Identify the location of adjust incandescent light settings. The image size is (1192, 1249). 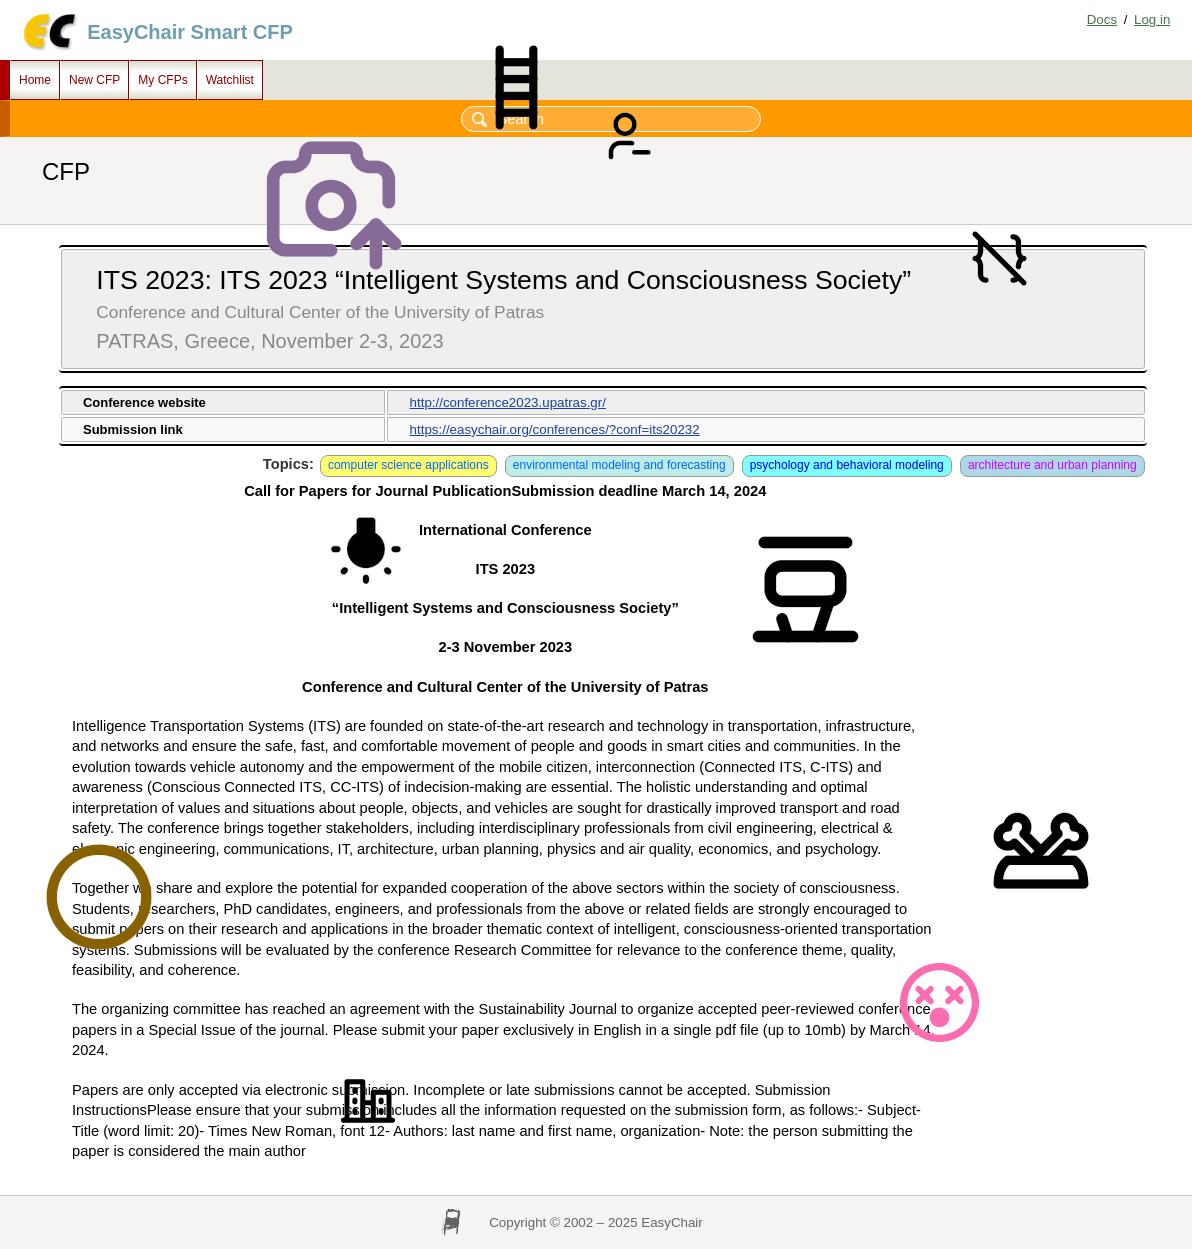
(366, 549).